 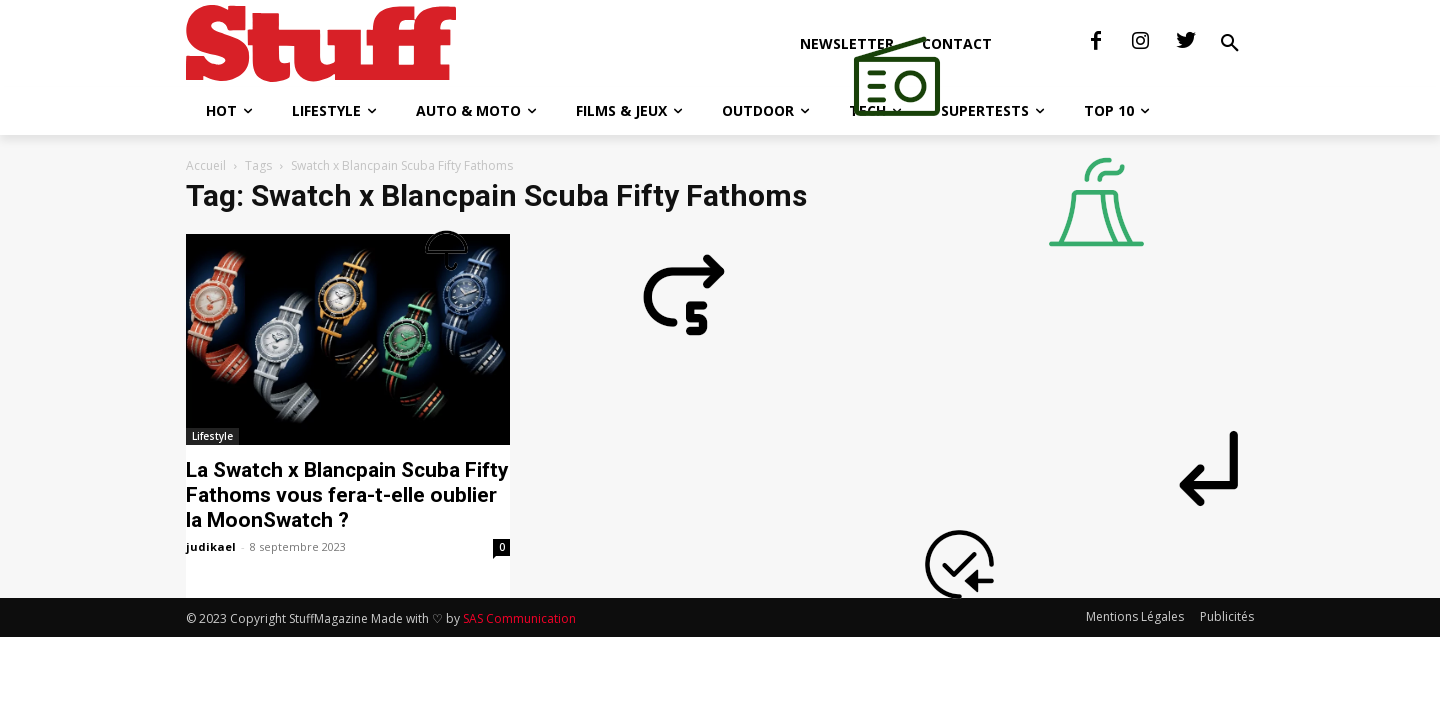 I want to click on open radio or audio streaming, so click(x=897, y=83).